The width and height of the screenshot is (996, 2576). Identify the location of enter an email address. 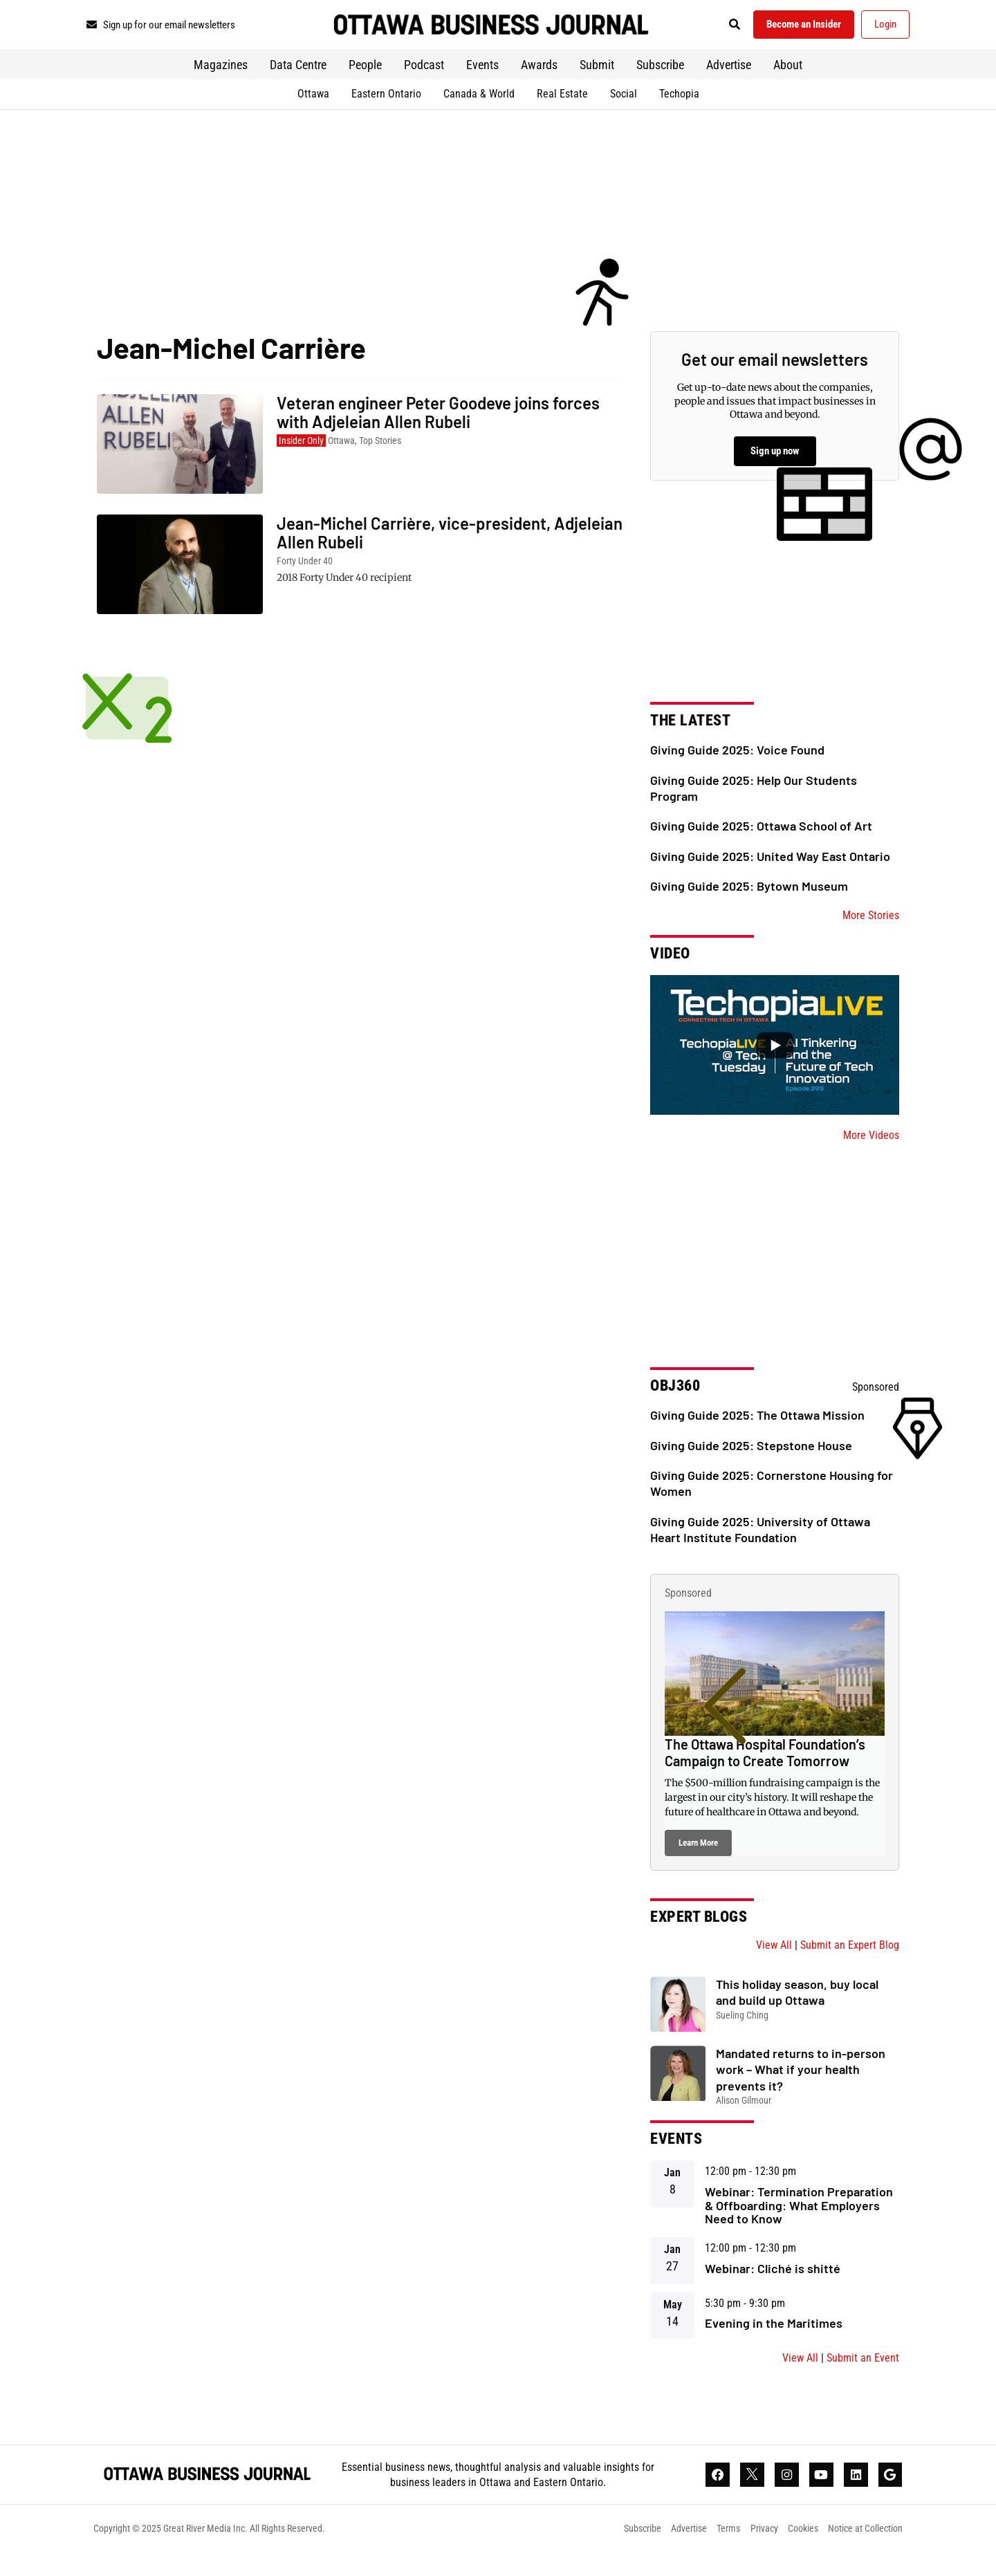
(930, 449).